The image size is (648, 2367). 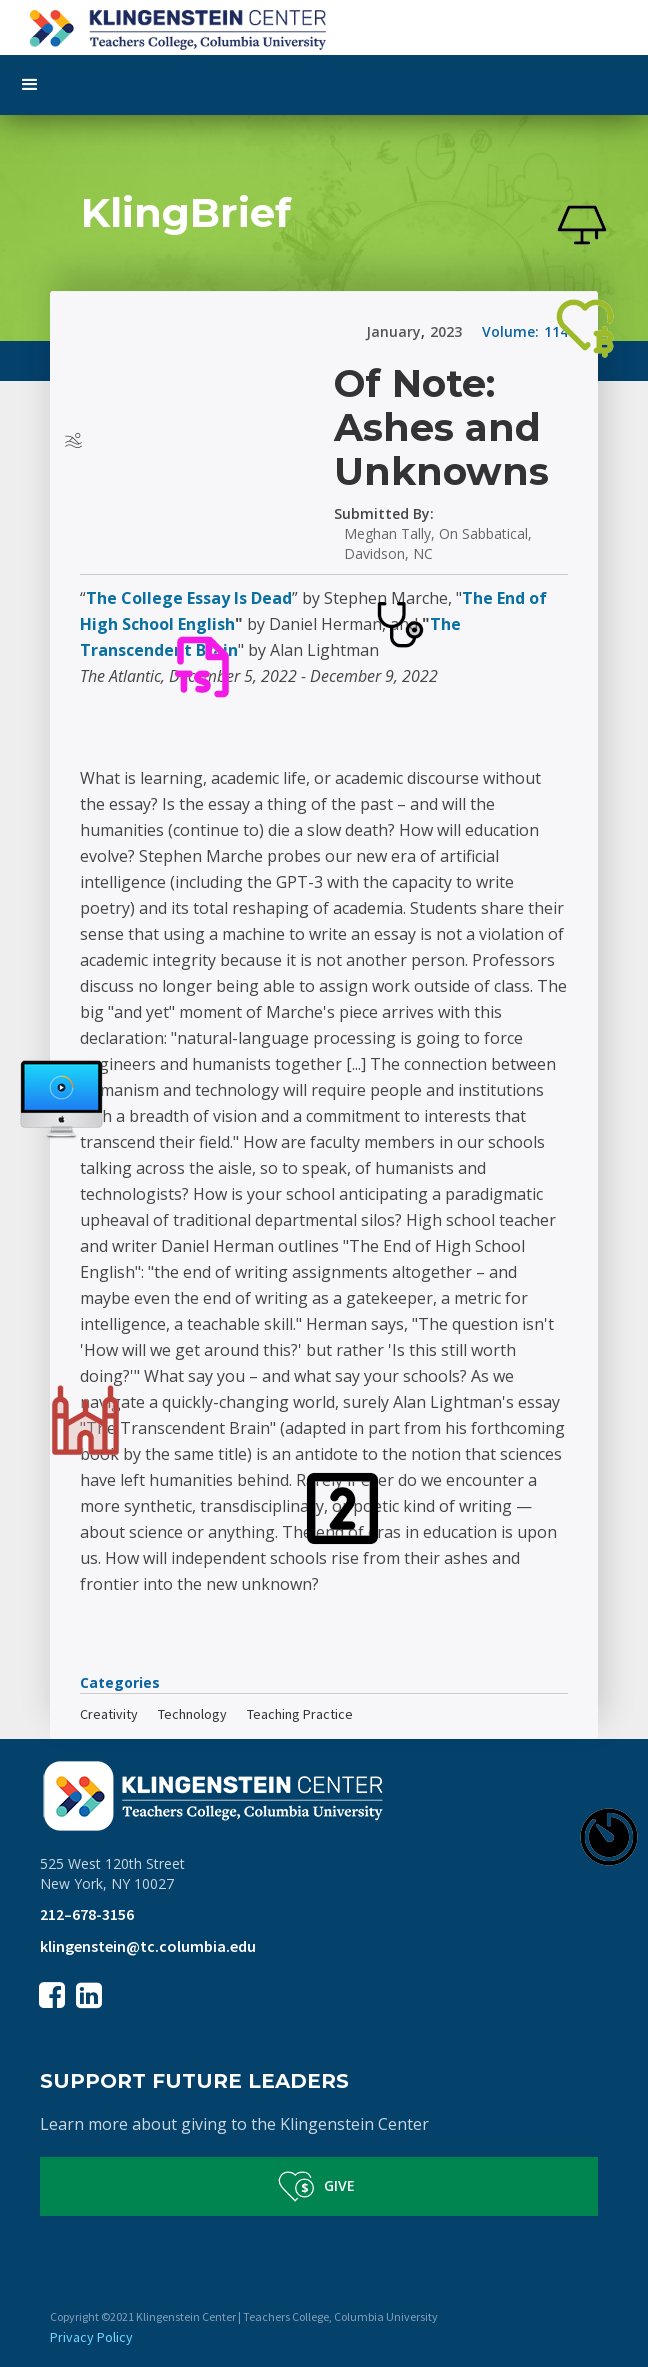 What do you see at coordinates (585, 325) in the screenshot?
I see `favorite or save a bitcoin transaction` at bounding box center [585, 325].